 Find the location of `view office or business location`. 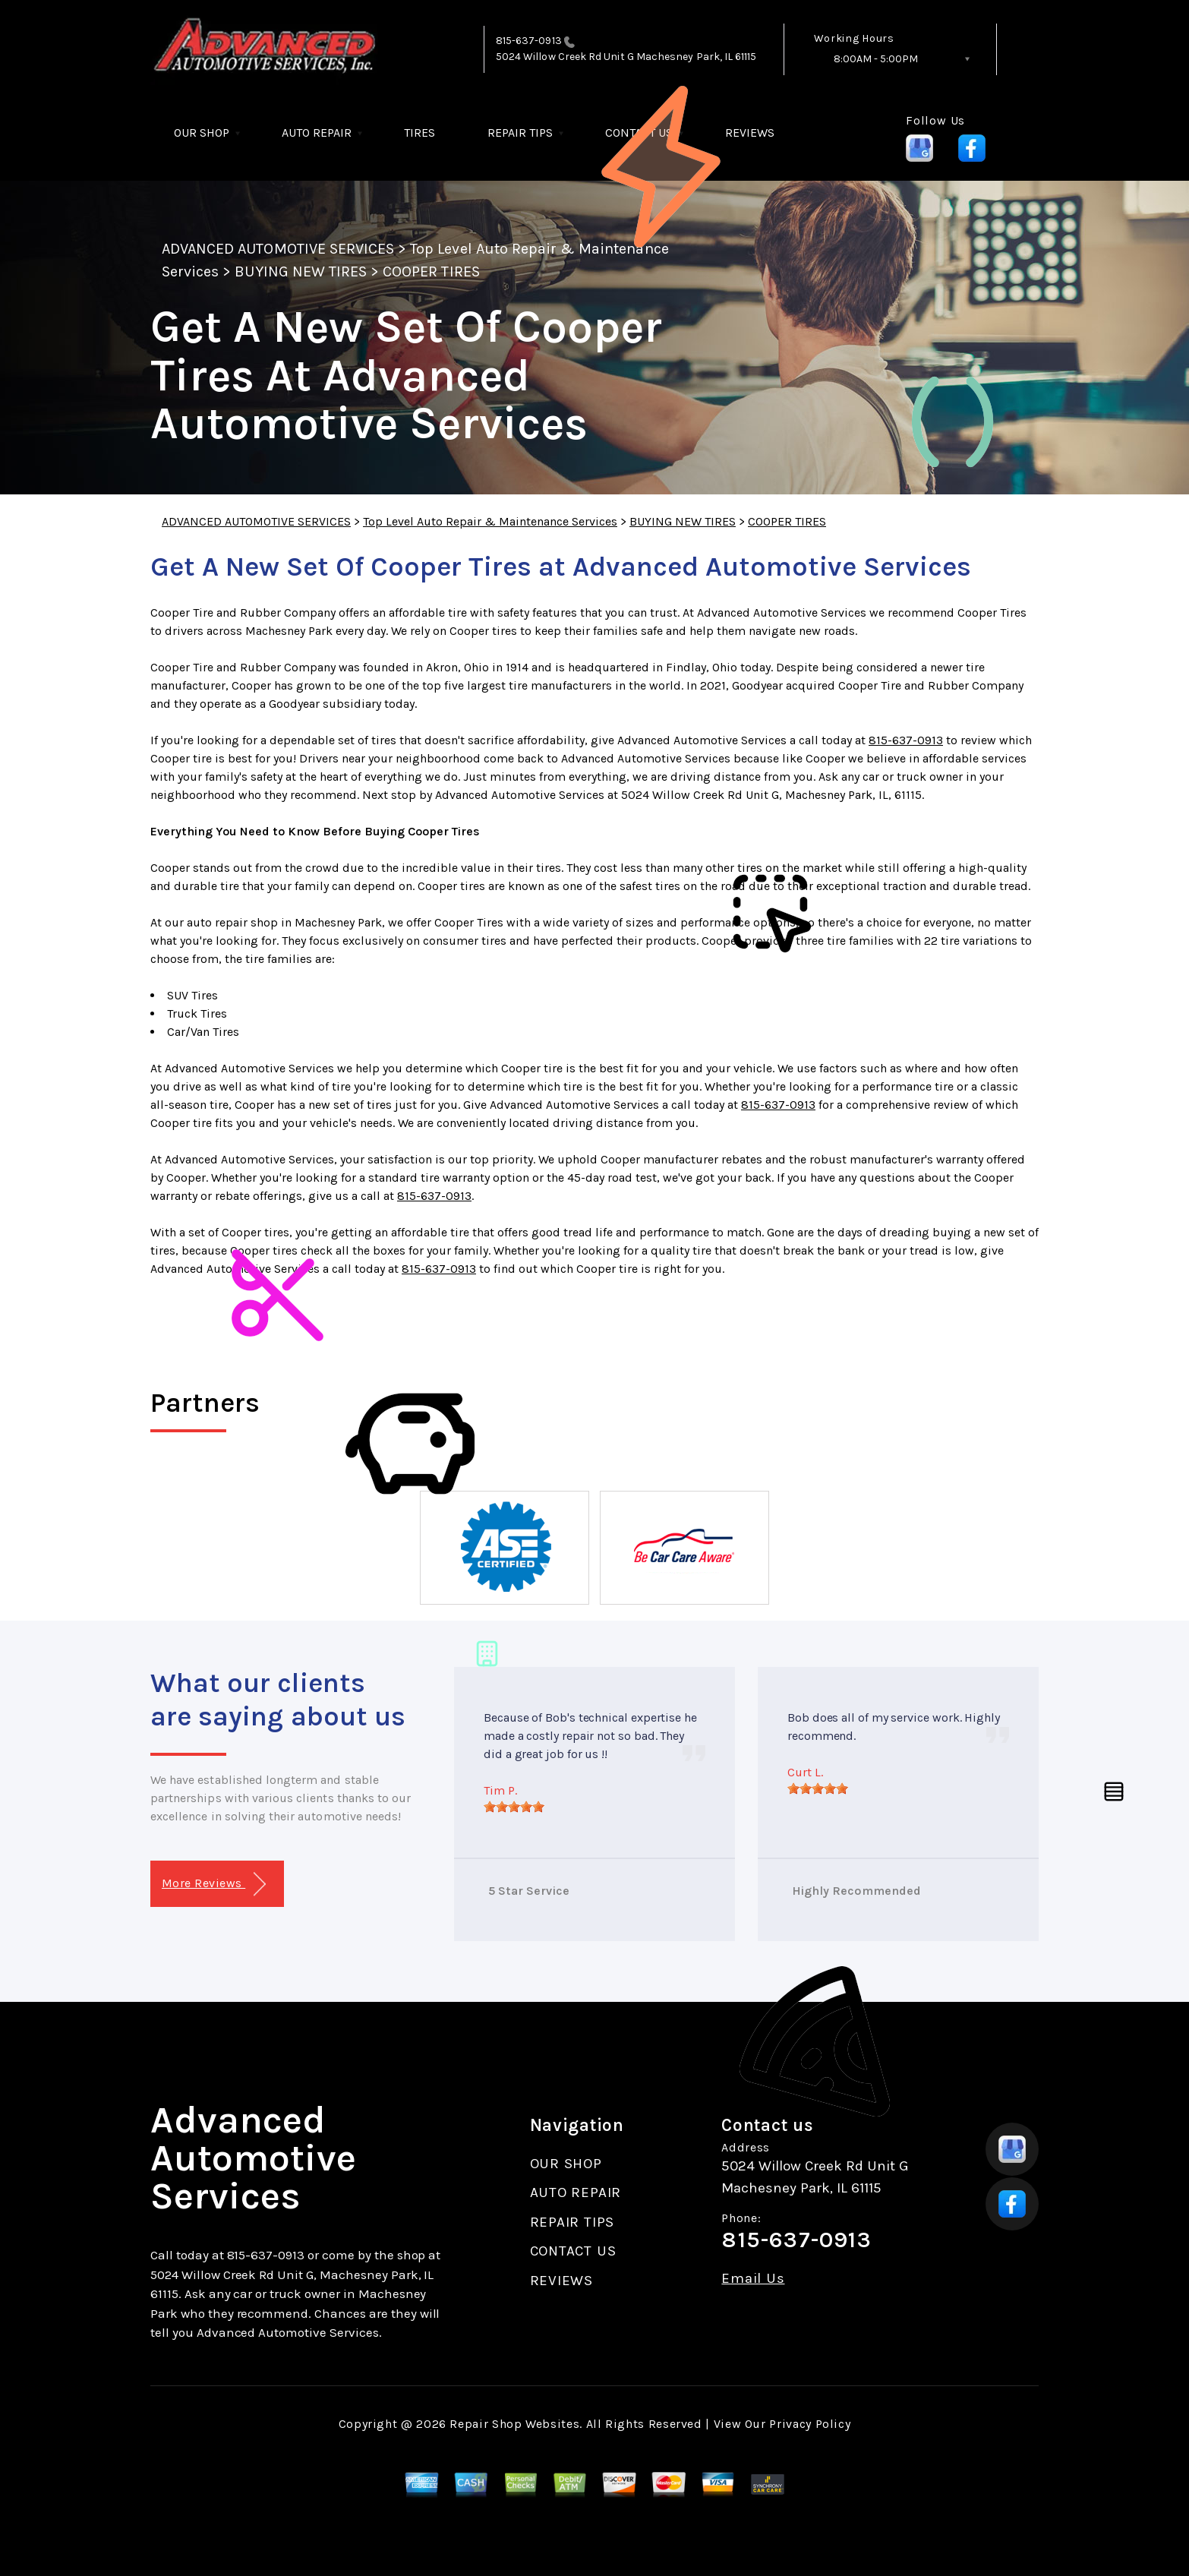

view office or business location is located at coordinates (487, 1653).